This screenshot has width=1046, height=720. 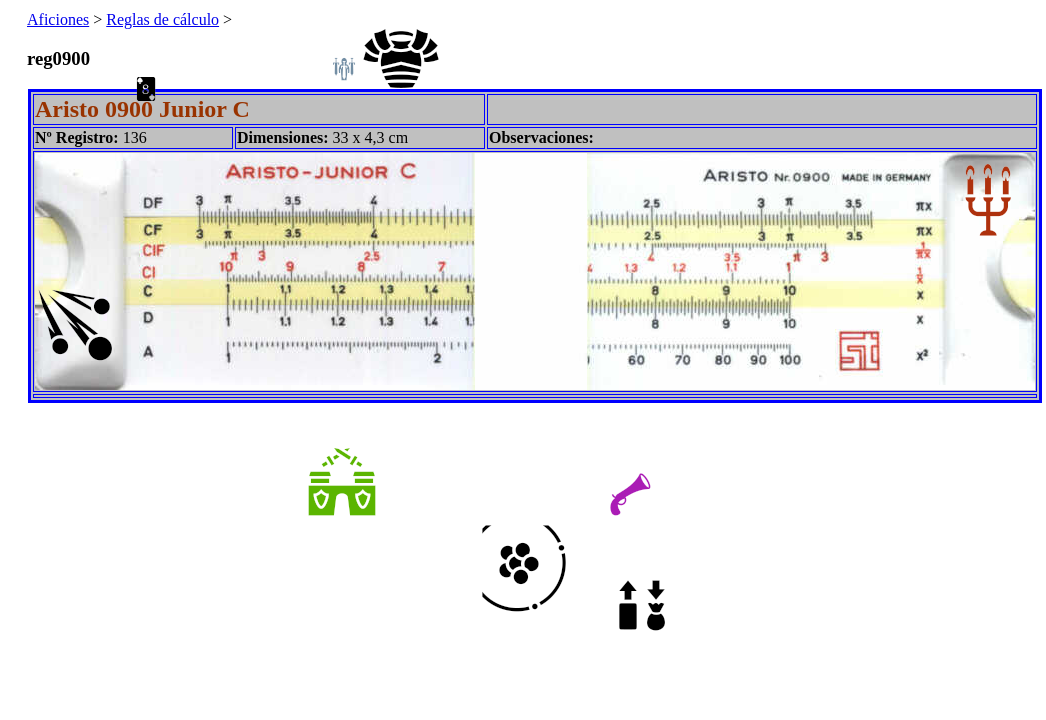 I want to click on access military or troop buildings, so click(x=342, y=482).